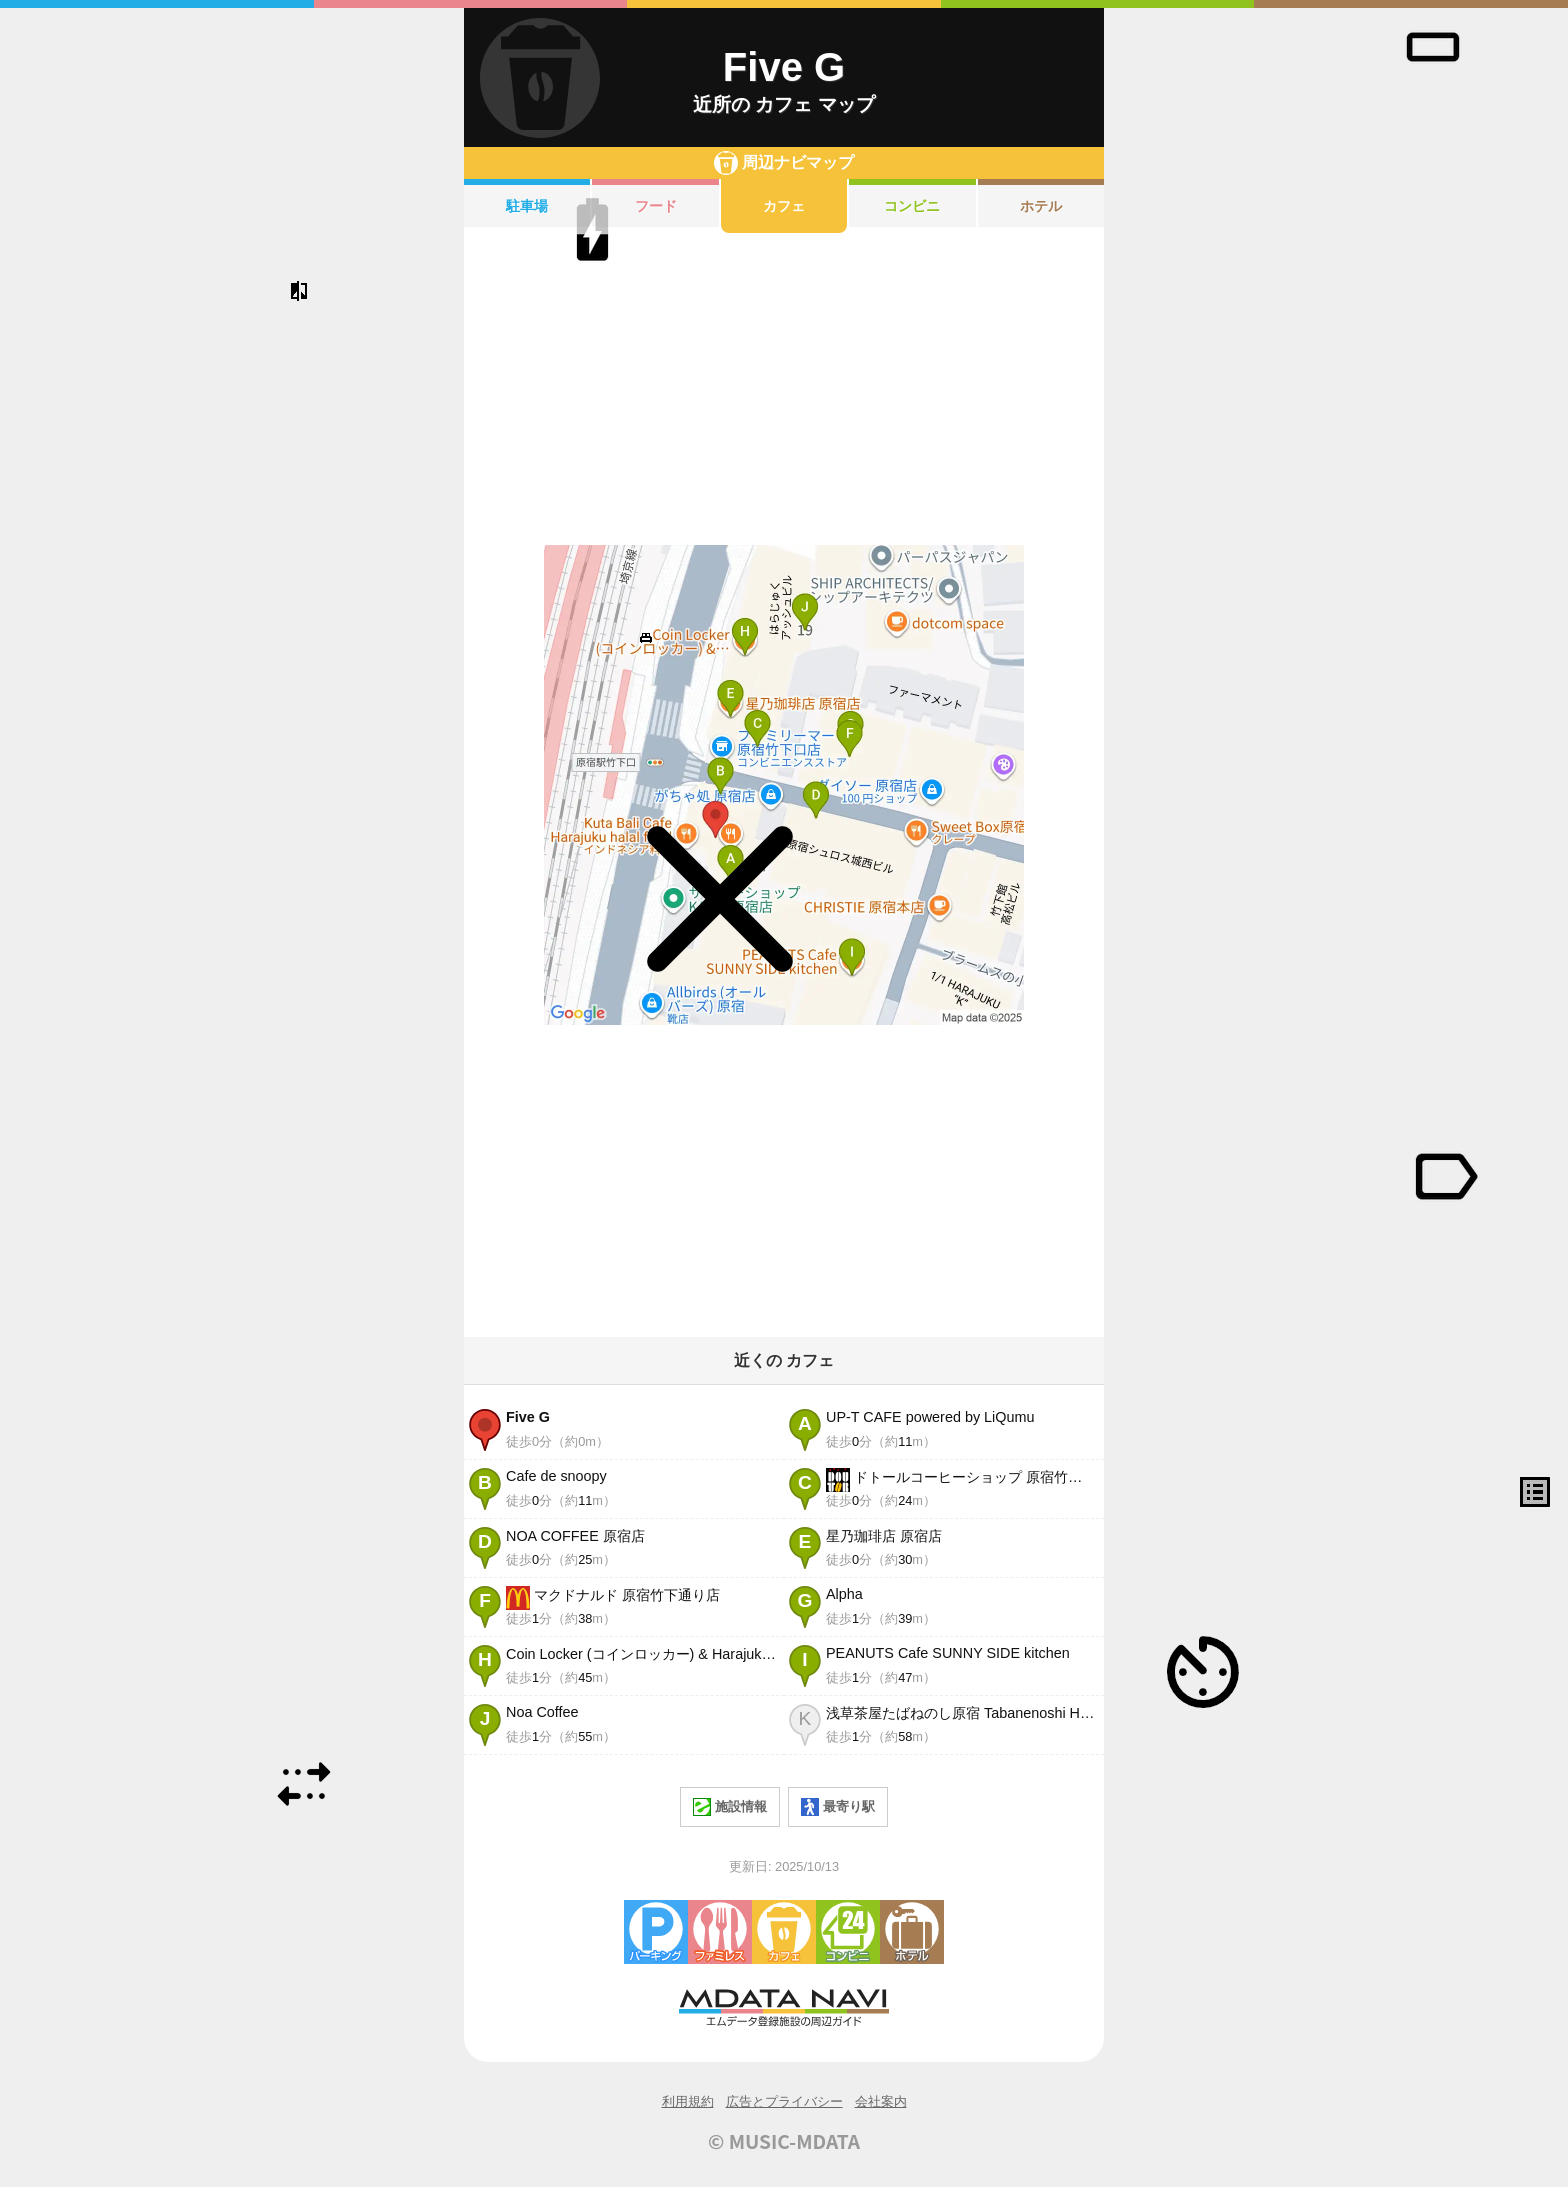  What do you see at coordinates (1203, 1672) in the screenshot?
I see `set or view a countdown timer` at bounding box center [1203, 1672].